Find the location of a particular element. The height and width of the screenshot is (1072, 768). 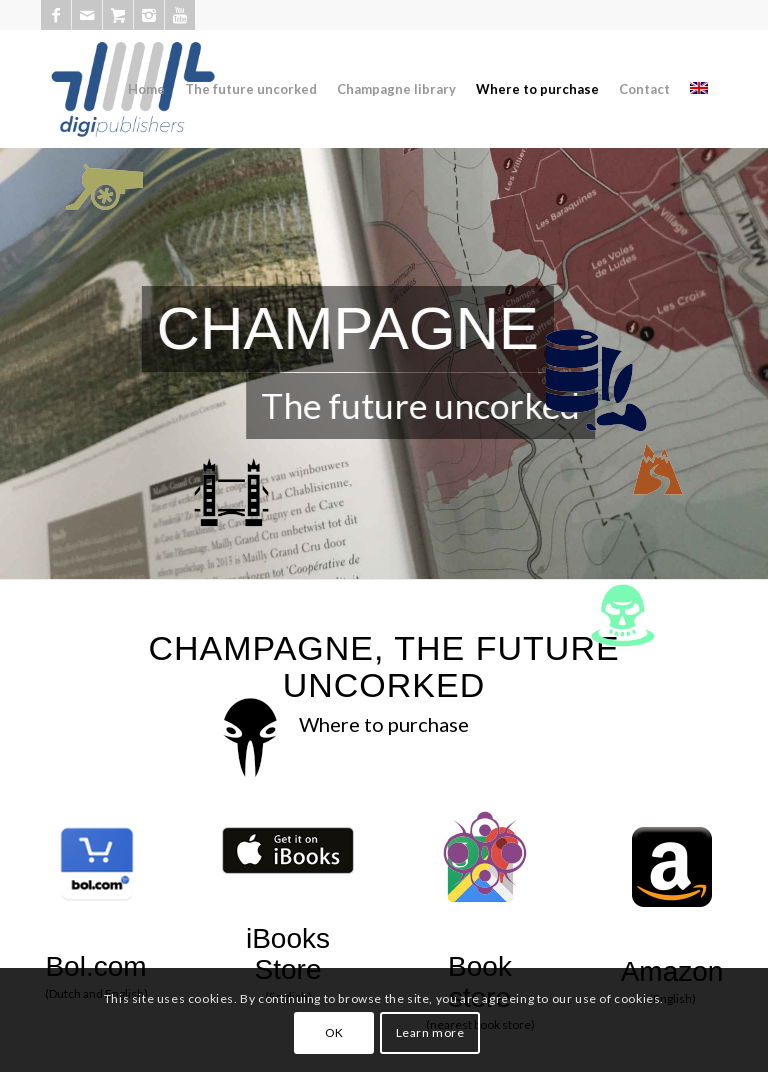

indicates a leaking or damaged container is located at coordinates (595, 379).